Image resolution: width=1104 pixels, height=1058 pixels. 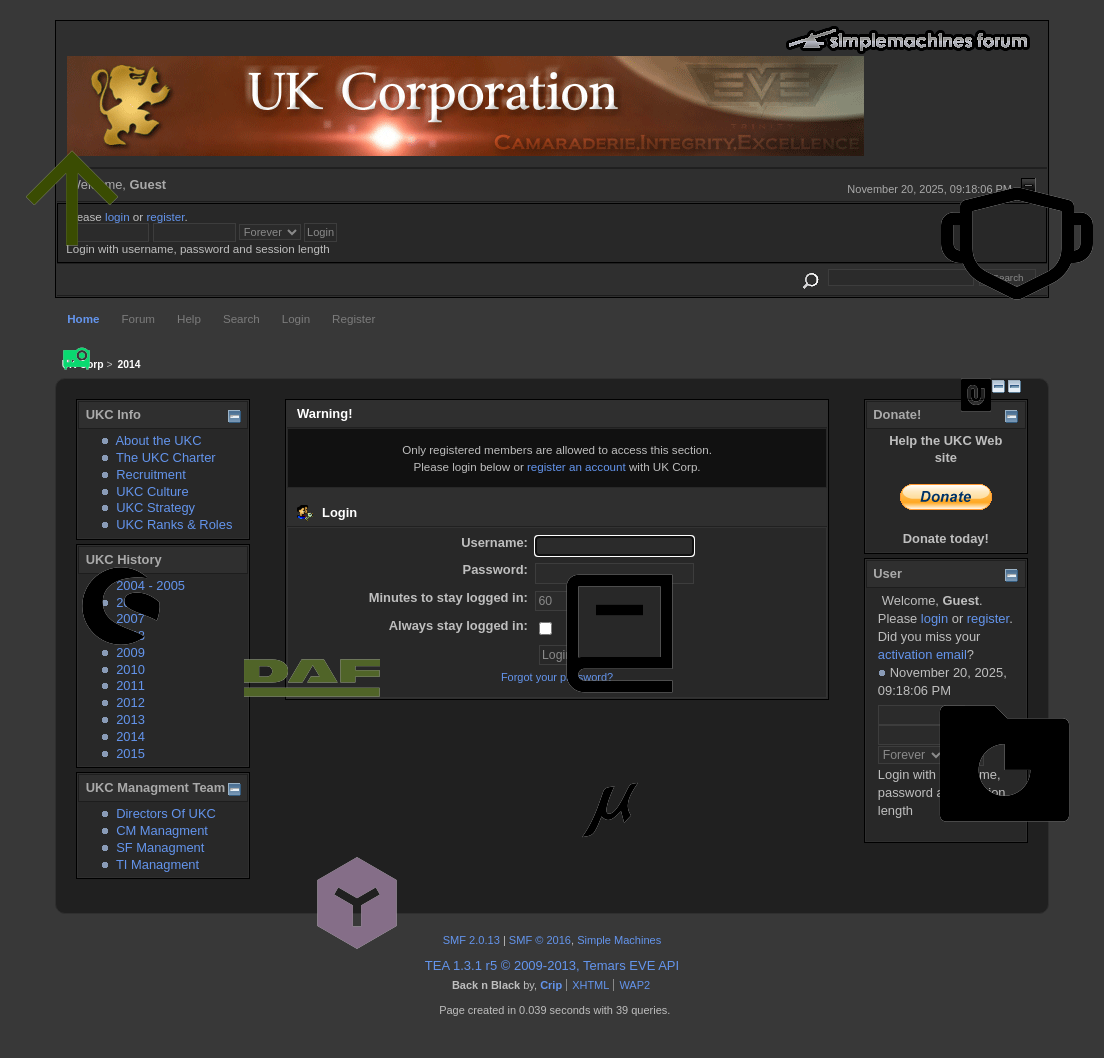 What do you see at coordinates (976, 395) in the screenshot?
I see `attach a file to your message` at bounding box center [976, 395].